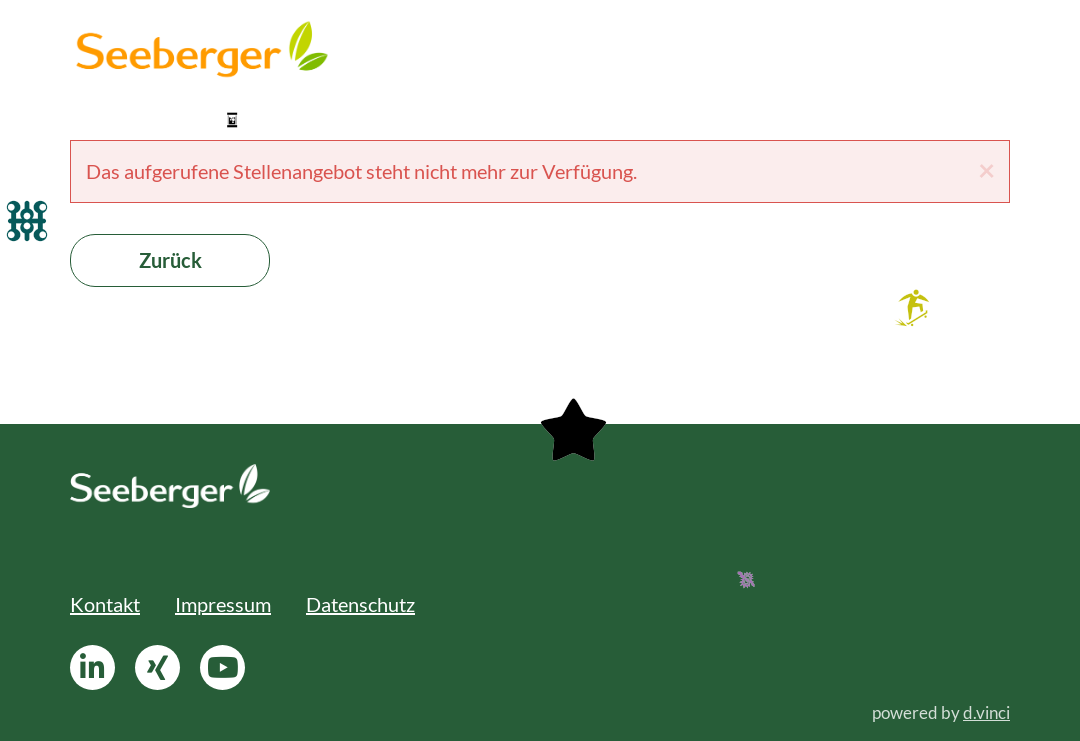 The width and height of the screenshot is (1080, 741). I want to click on access network or connection settings, so click(27, 221).